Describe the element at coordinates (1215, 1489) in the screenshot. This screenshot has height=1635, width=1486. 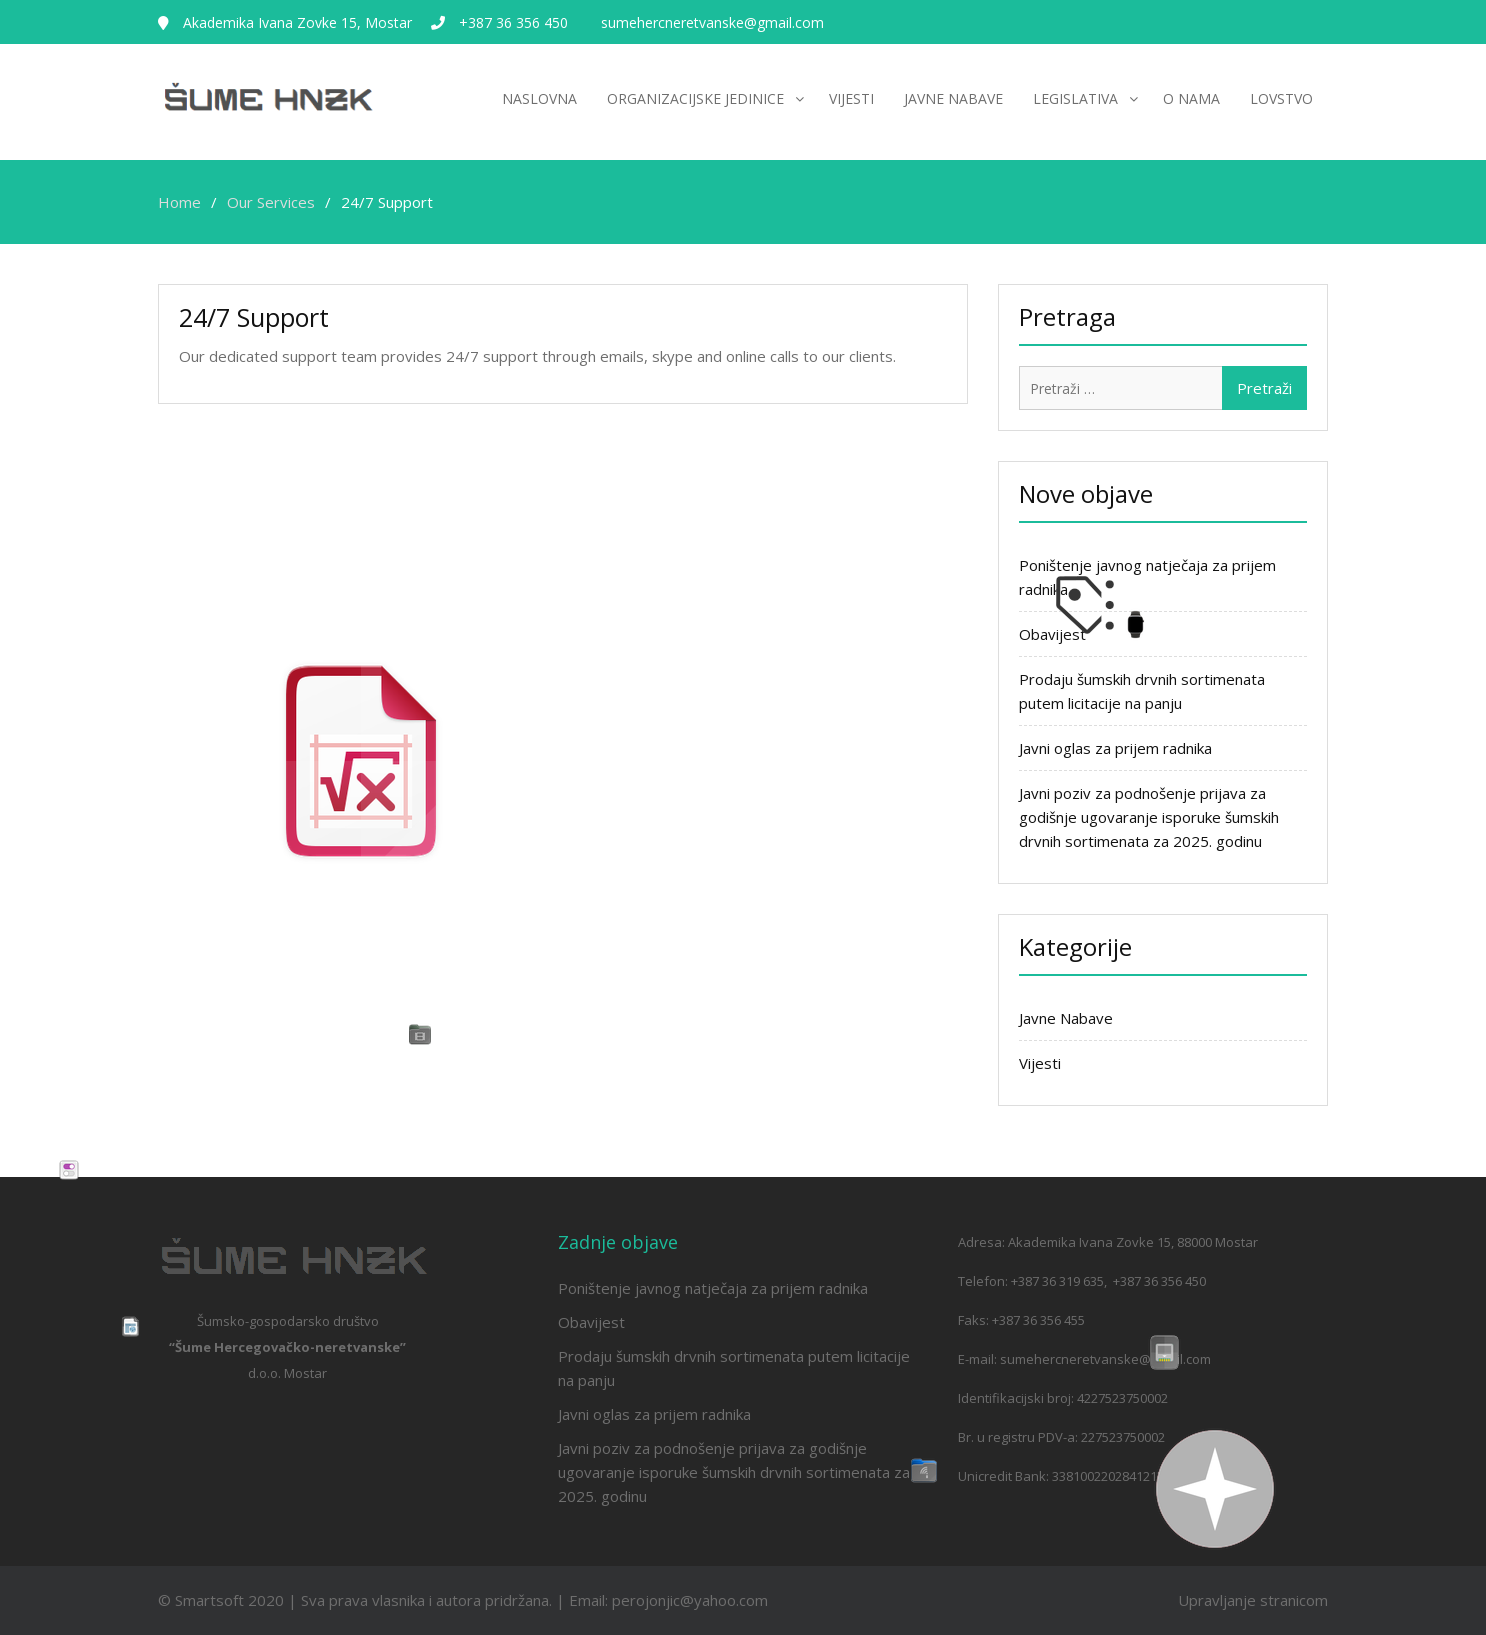
I see `remove trust status from a bluetooth device` at that location.